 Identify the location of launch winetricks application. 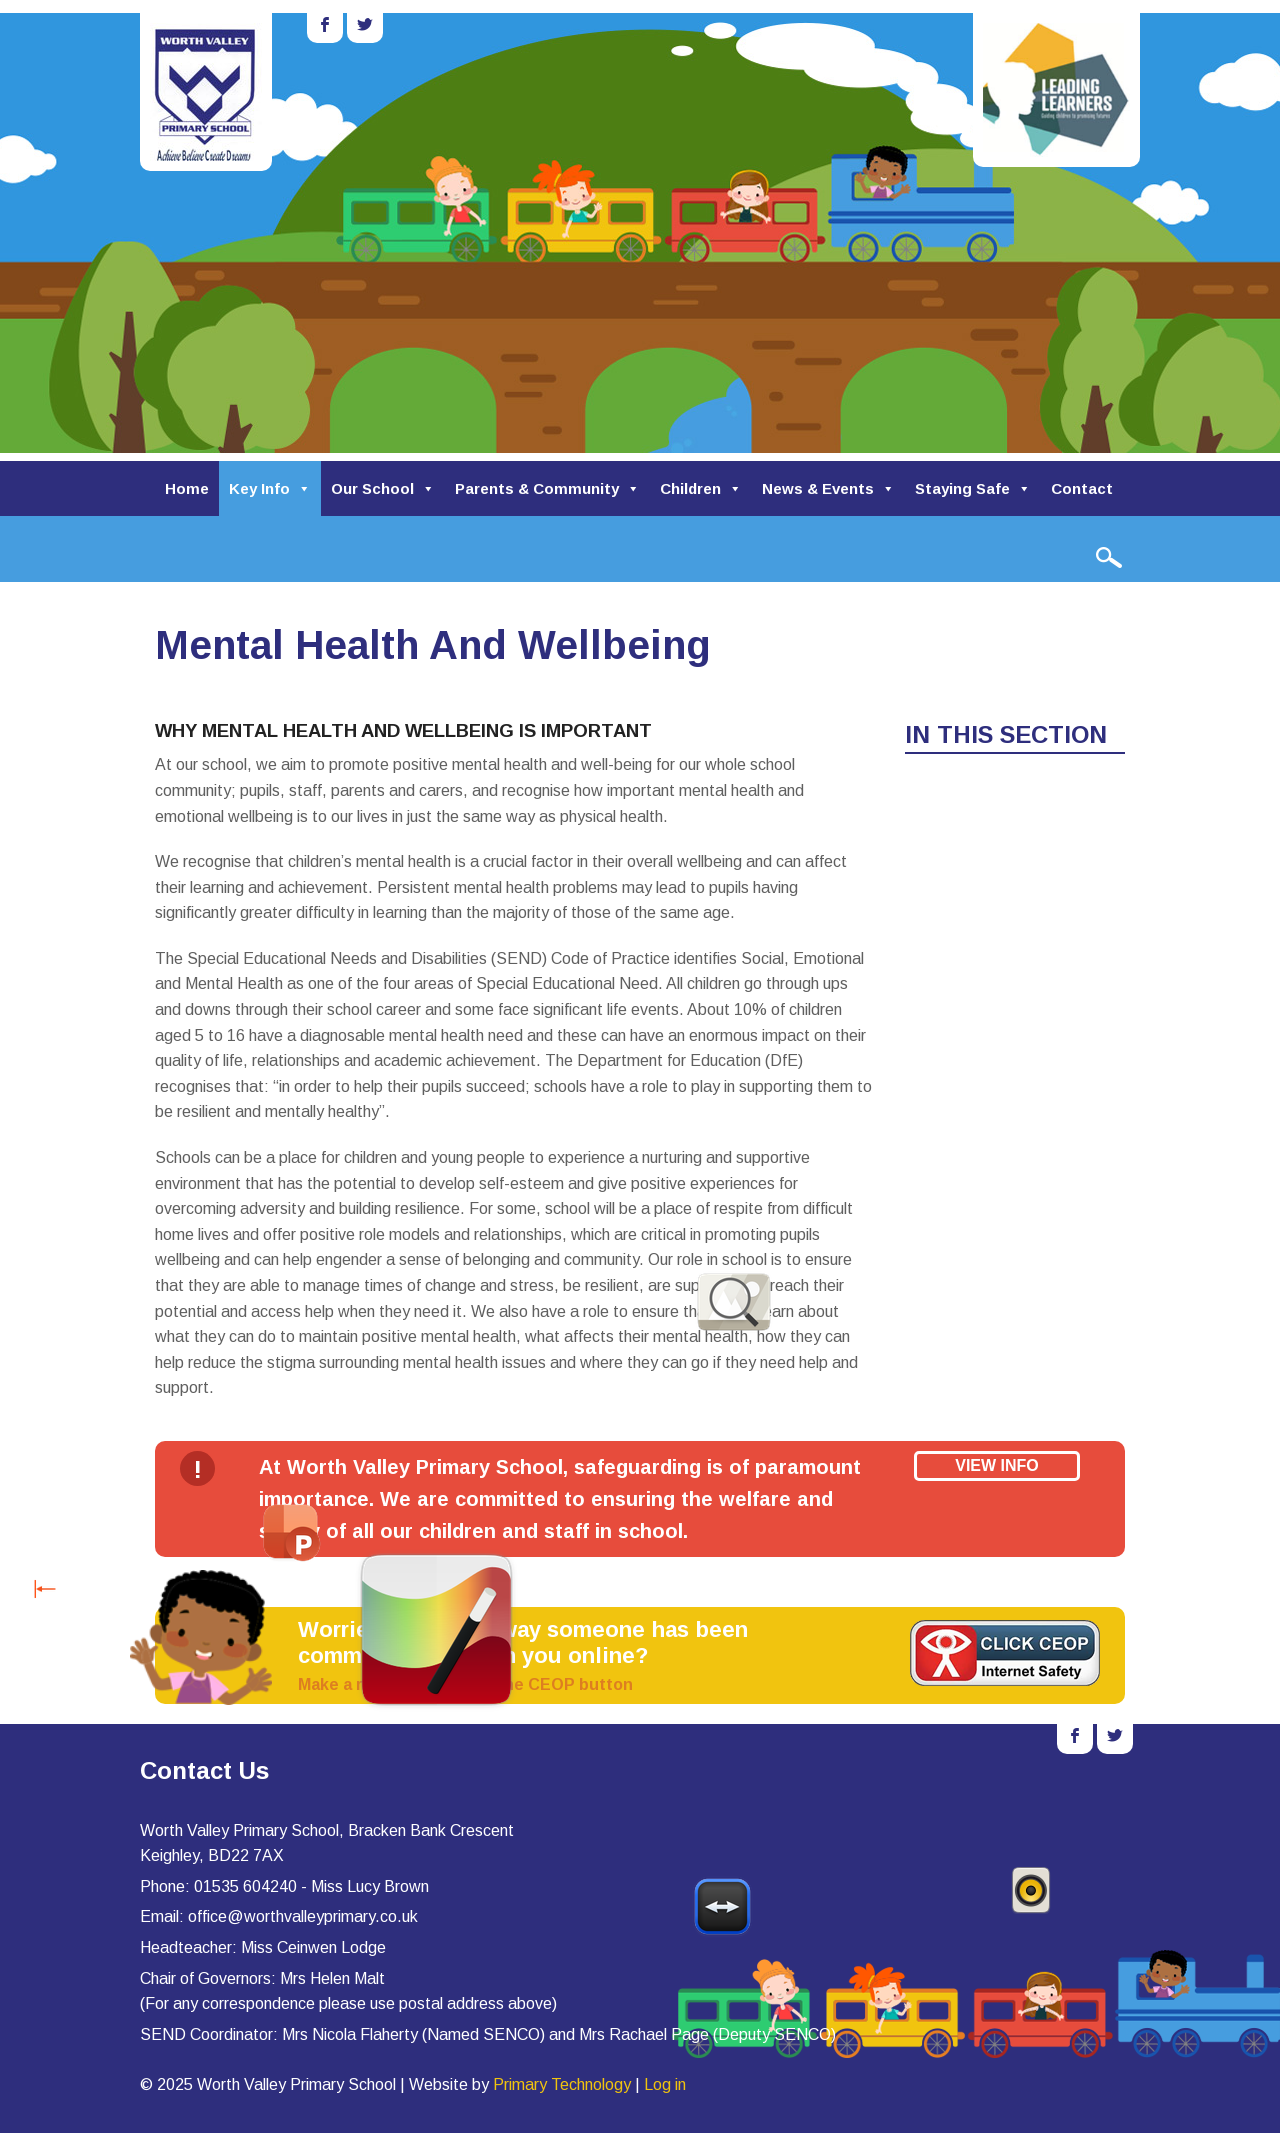
(436, 1629).